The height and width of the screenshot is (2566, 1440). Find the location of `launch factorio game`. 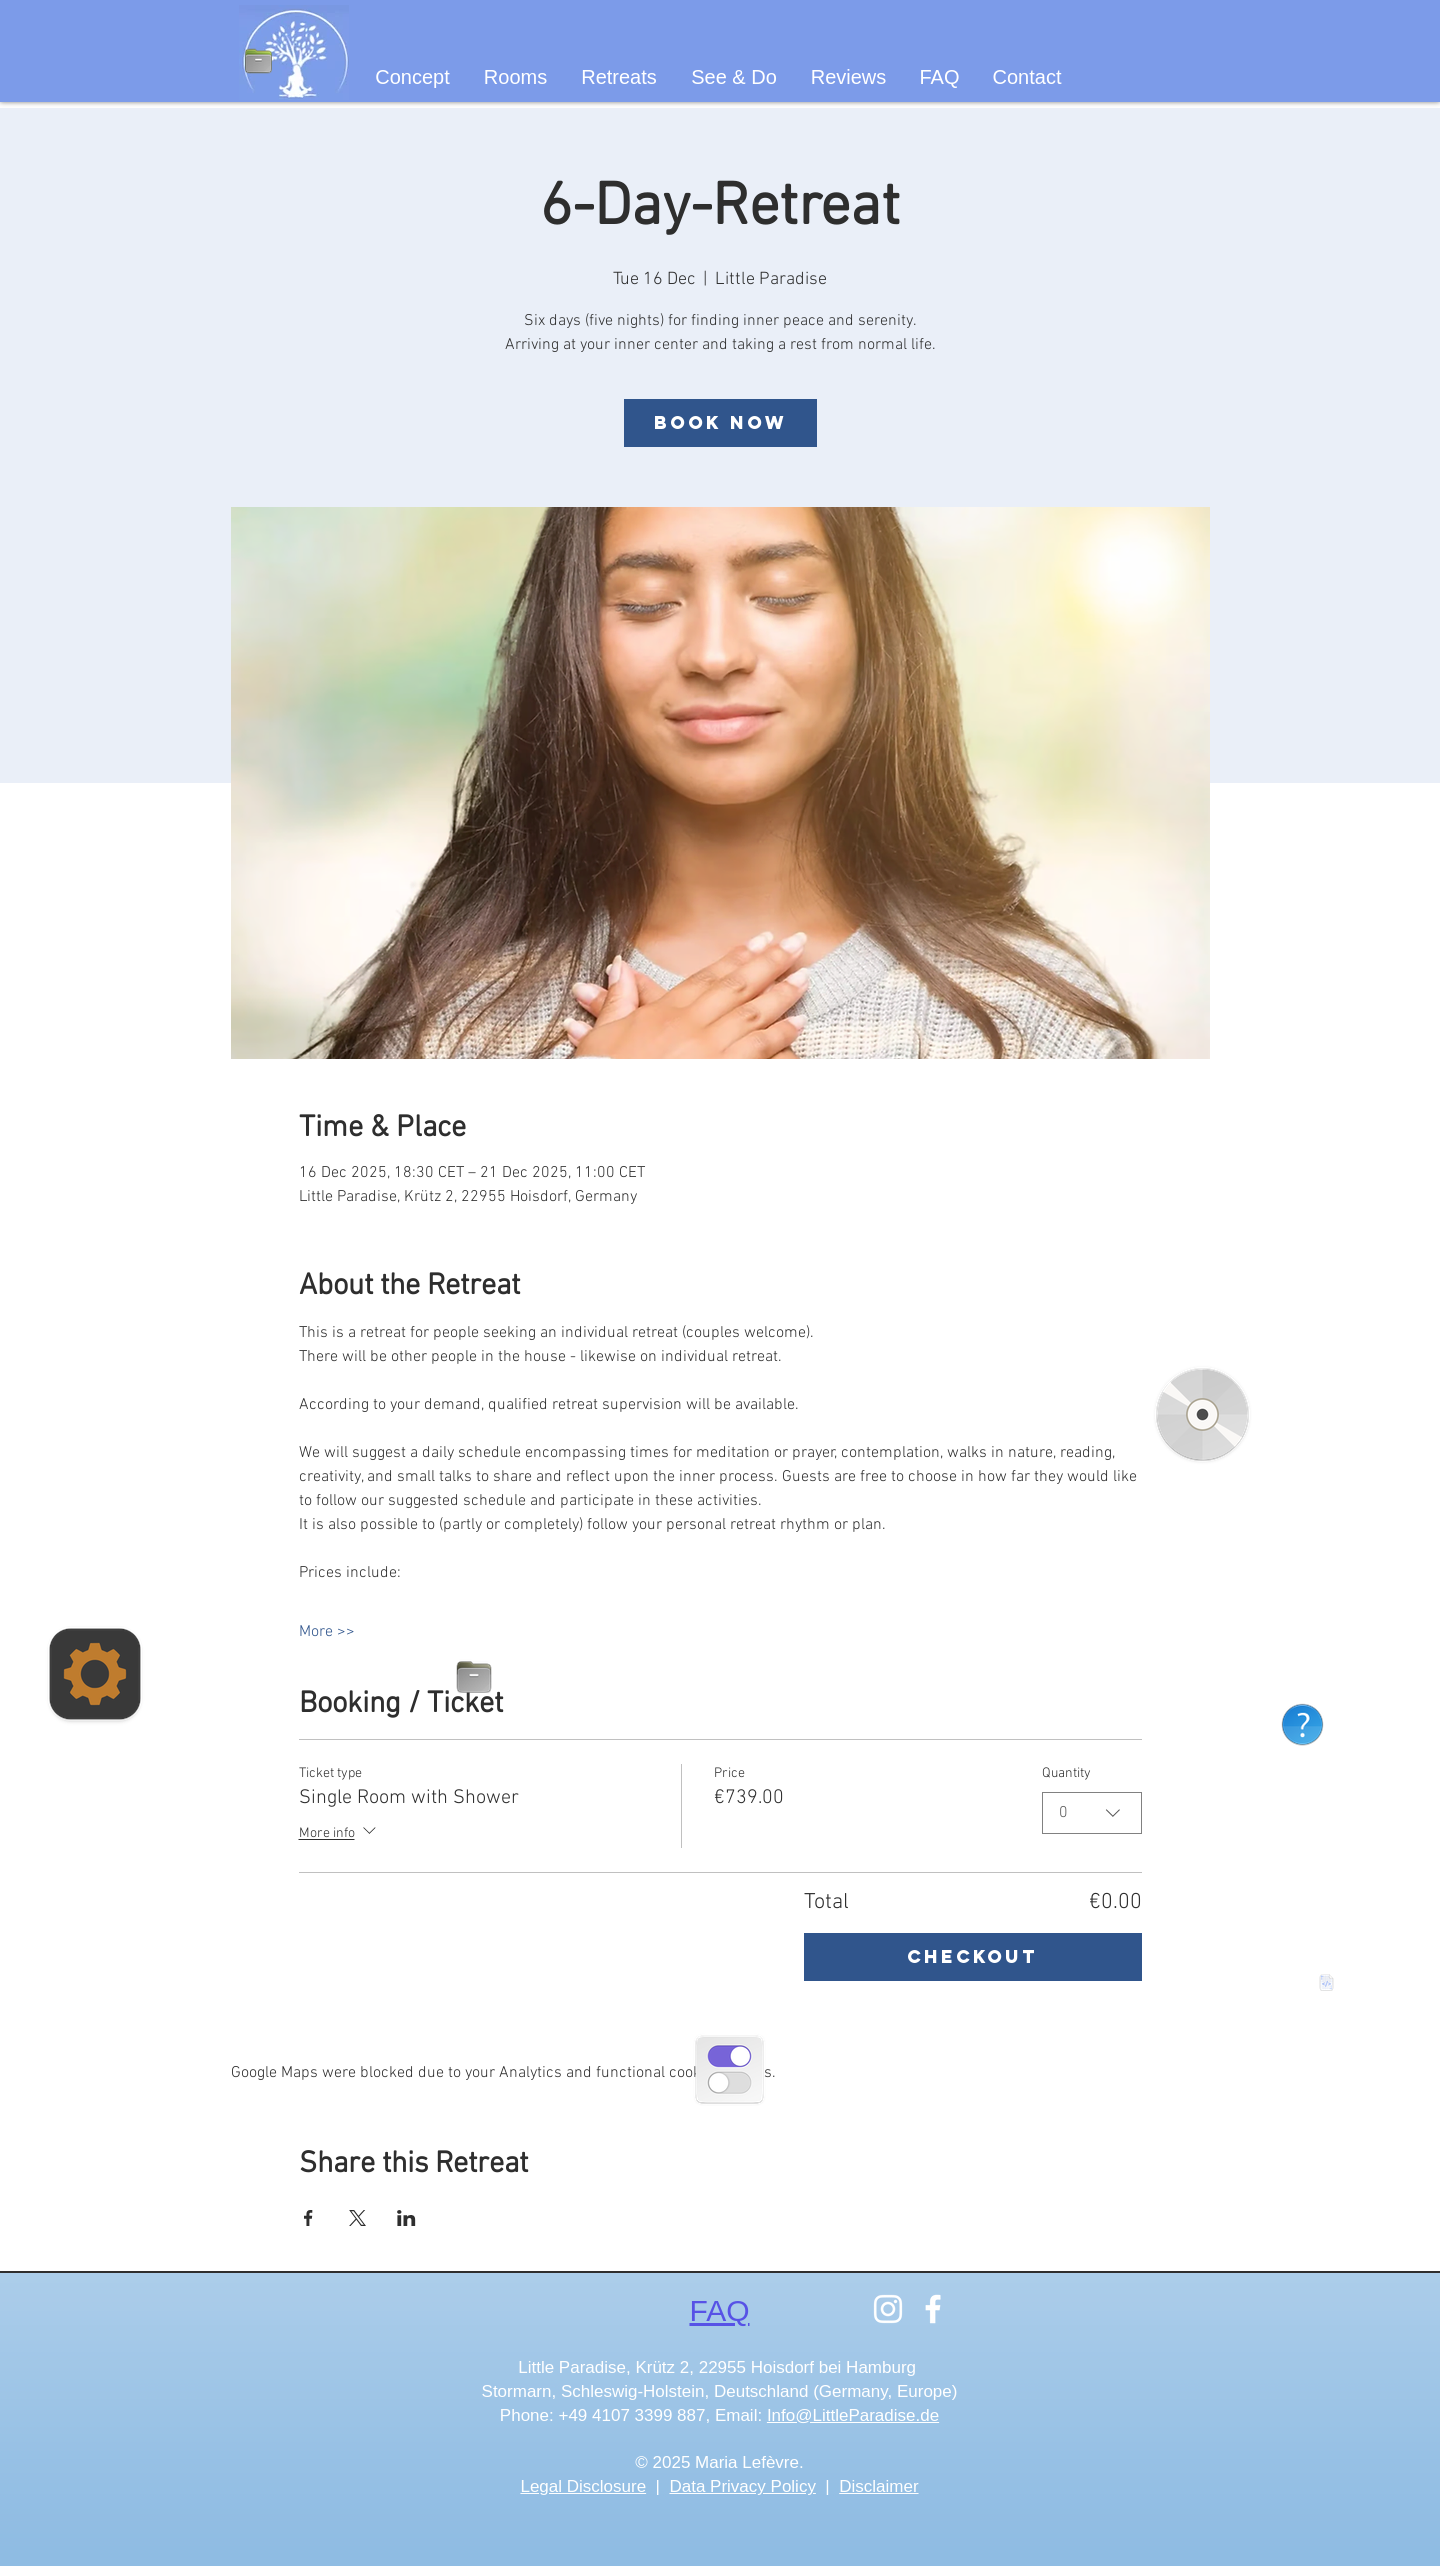

launch factorio game is located at coordinates (95, 1674).